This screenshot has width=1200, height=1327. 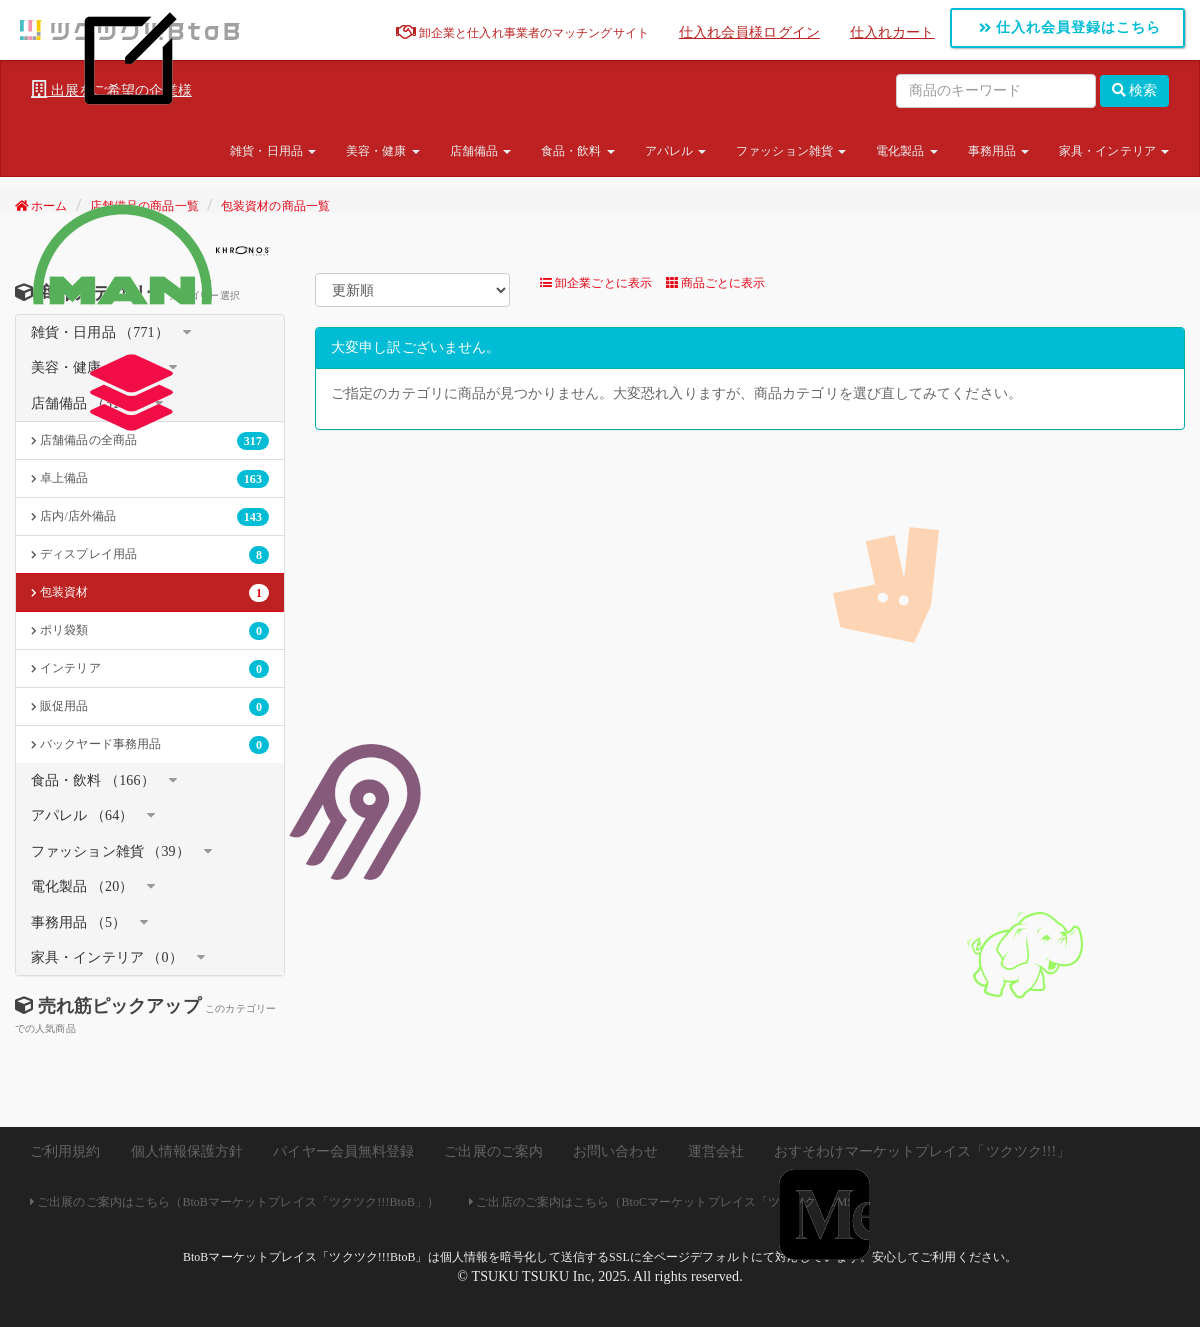 I want to click on MAN truck and bus company logo, so click(x=122, y=254).